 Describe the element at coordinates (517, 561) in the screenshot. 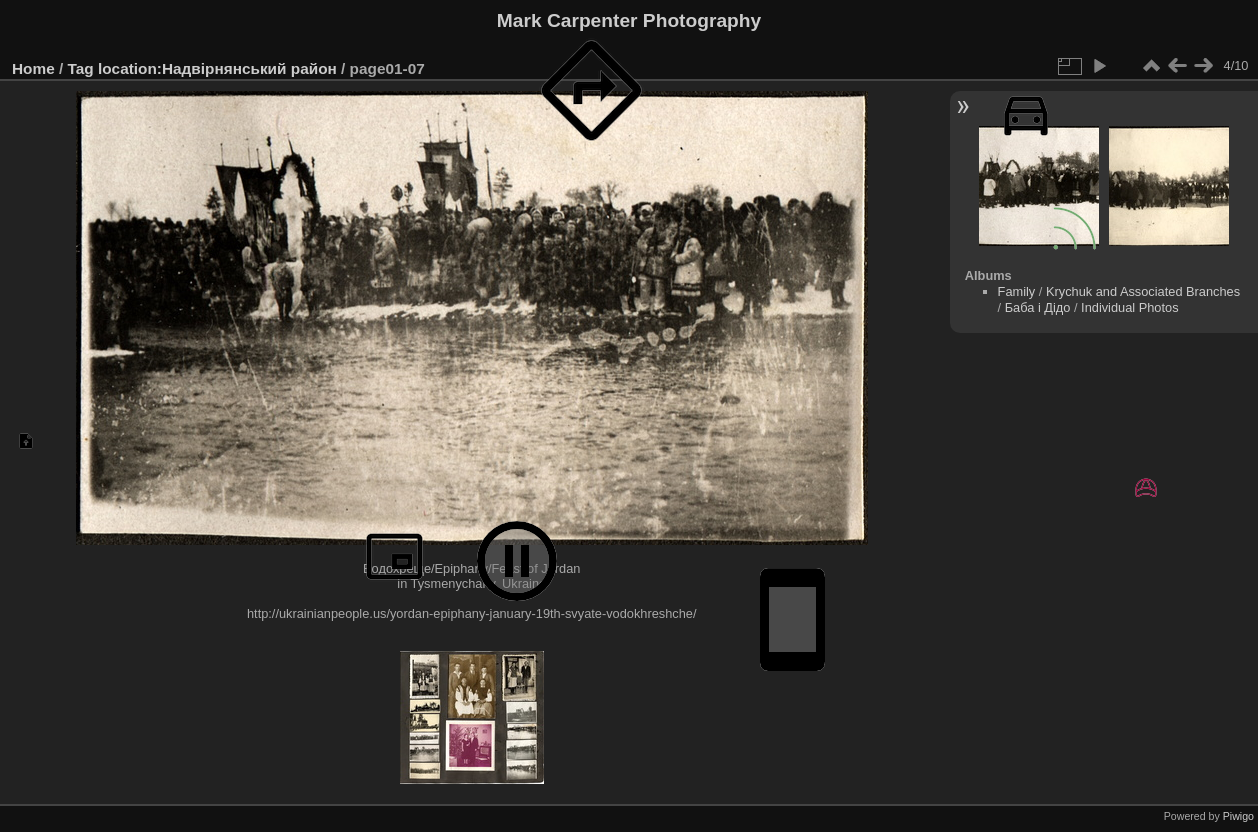

I see `pause media playback` at that location.